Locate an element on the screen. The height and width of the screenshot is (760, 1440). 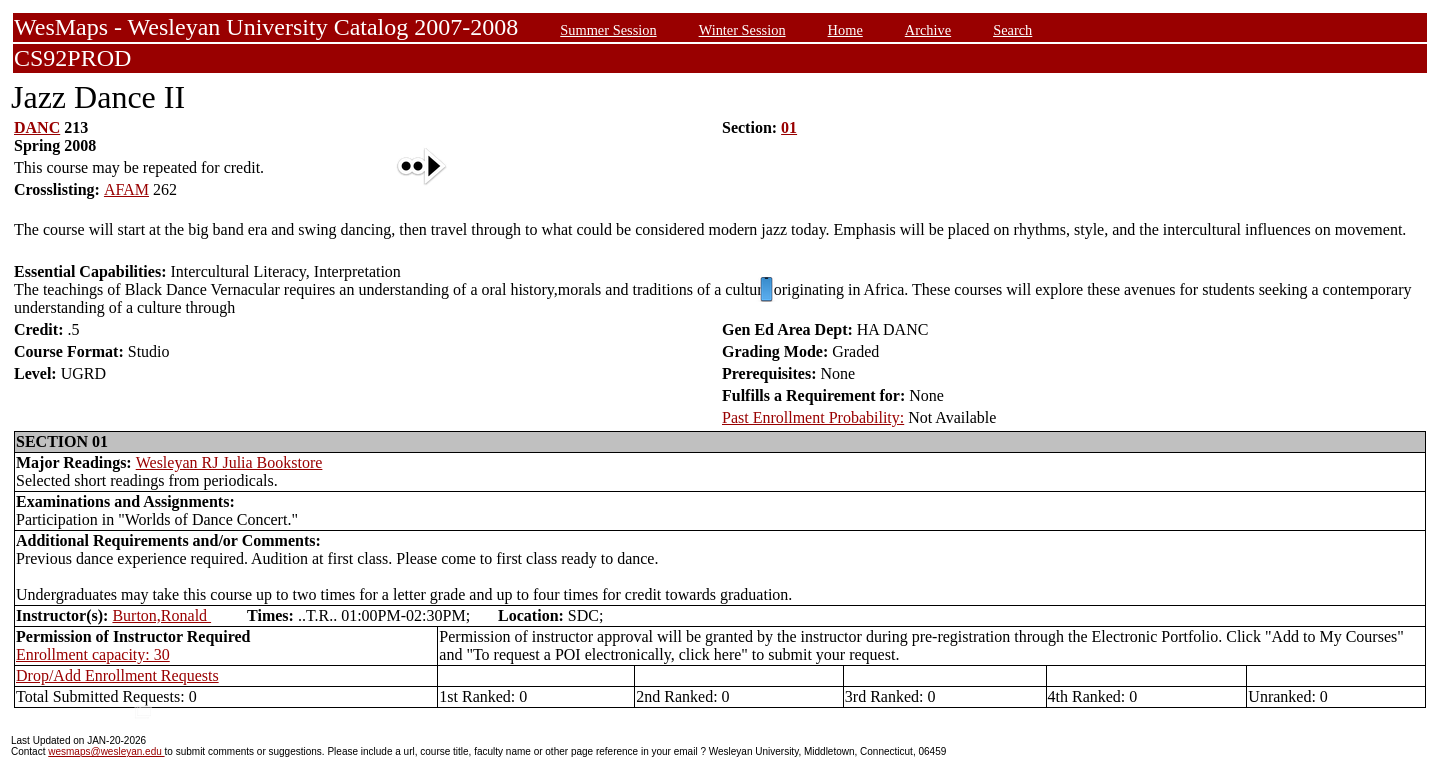
view image sequence in media library is located at coordinates (143, 712).